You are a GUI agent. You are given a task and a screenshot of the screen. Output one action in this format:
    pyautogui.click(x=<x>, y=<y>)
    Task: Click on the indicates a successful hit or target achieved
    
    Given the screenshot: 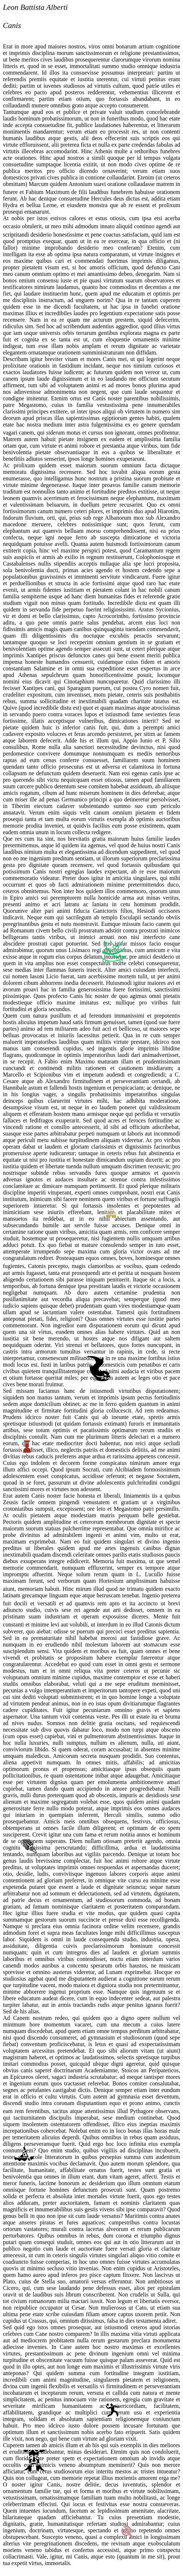 What is the action you would take?
    pyautogui.click(x=127, y=2532)
    